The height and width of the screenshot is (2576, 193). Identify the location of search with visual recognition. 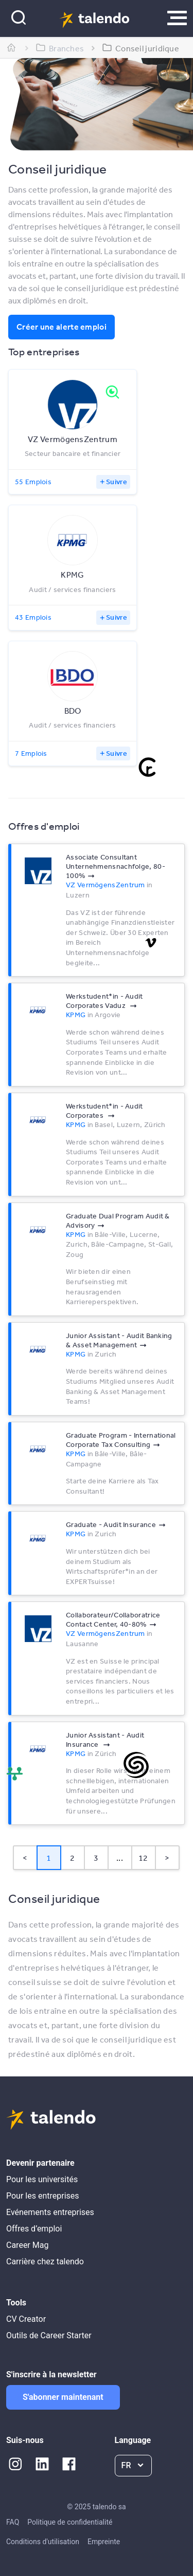
(112, 392).